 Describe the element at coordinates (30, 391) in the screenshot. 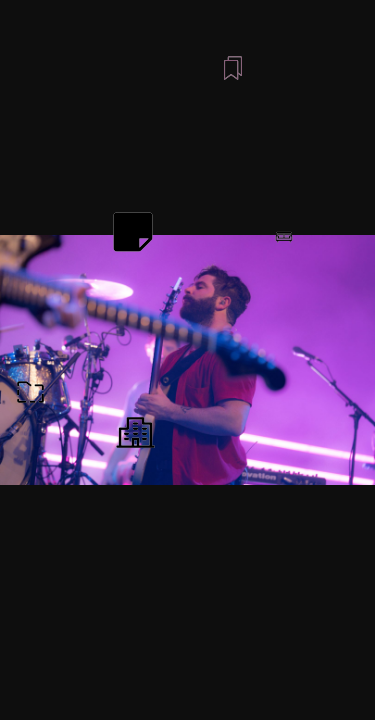

I see `create a new folder` at that location.